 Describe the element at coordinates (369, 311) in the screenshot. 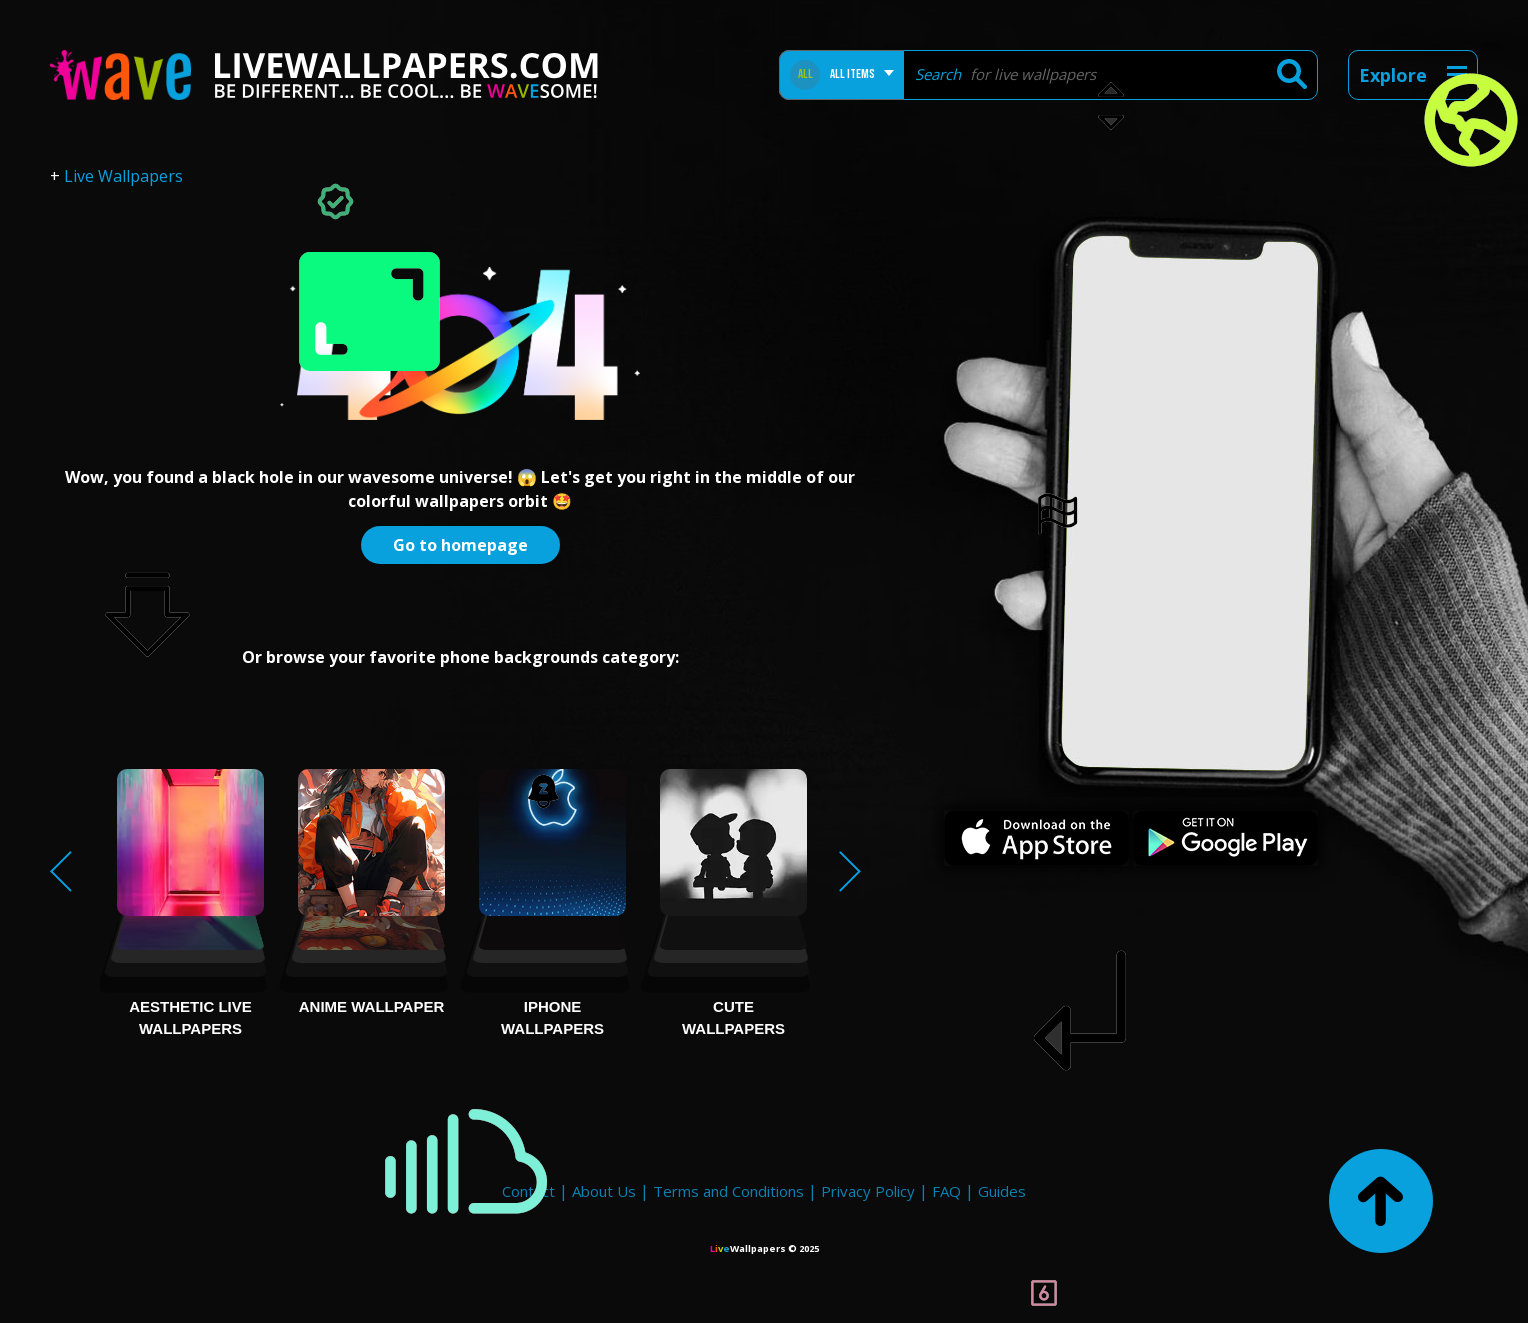

I see `enter fullscreen mode` at that location.